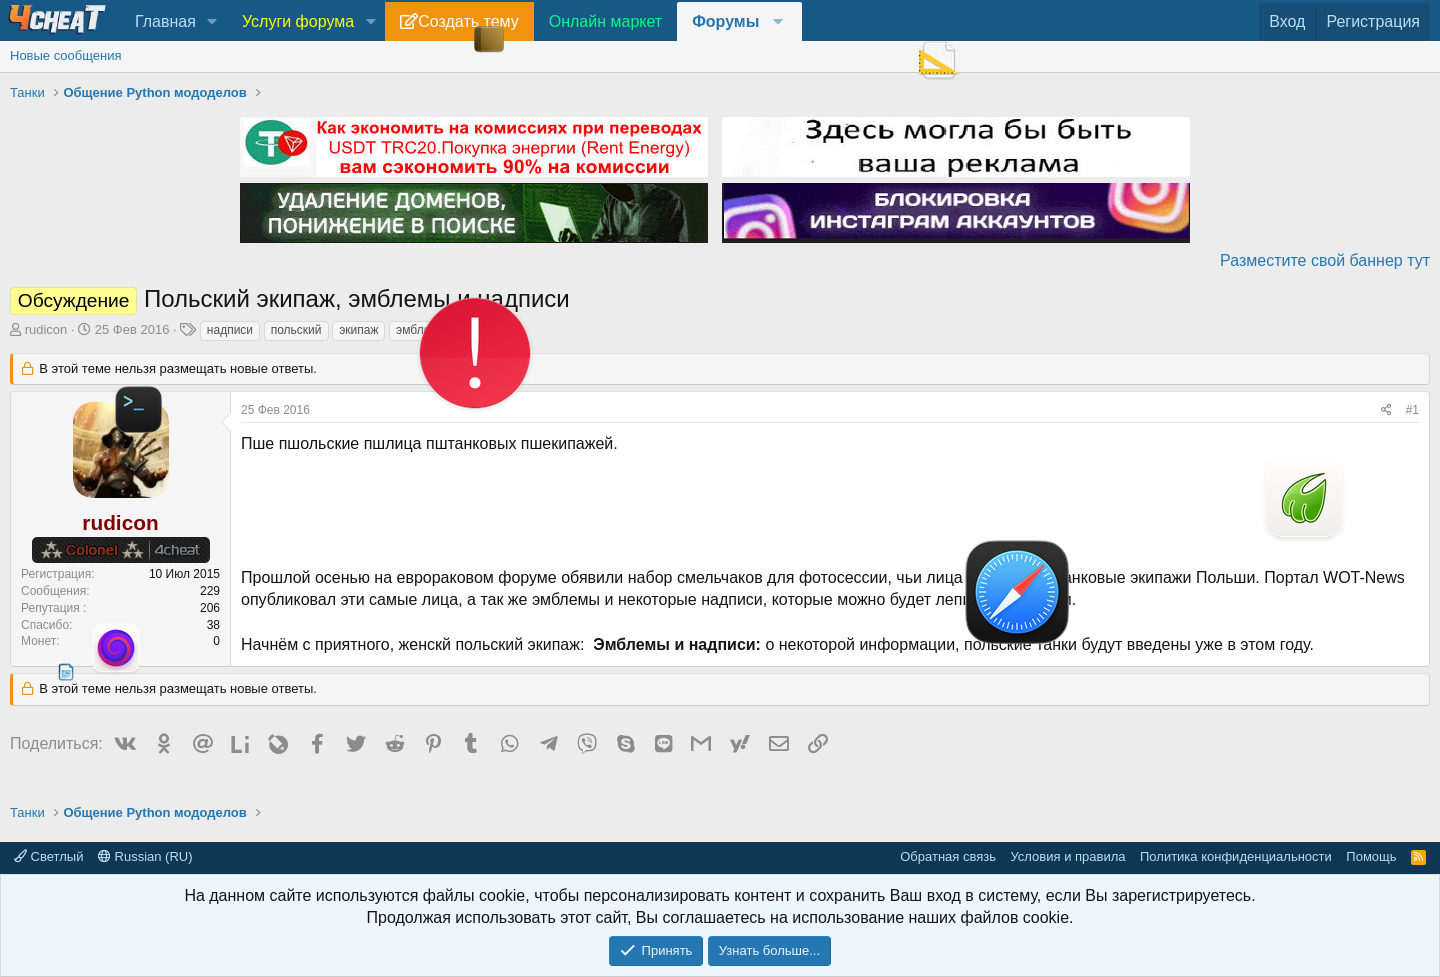  What do you see at coordinates (489, 38) in the screenshot?
I see `access your desktop folder` at bounding box center [489, 38].